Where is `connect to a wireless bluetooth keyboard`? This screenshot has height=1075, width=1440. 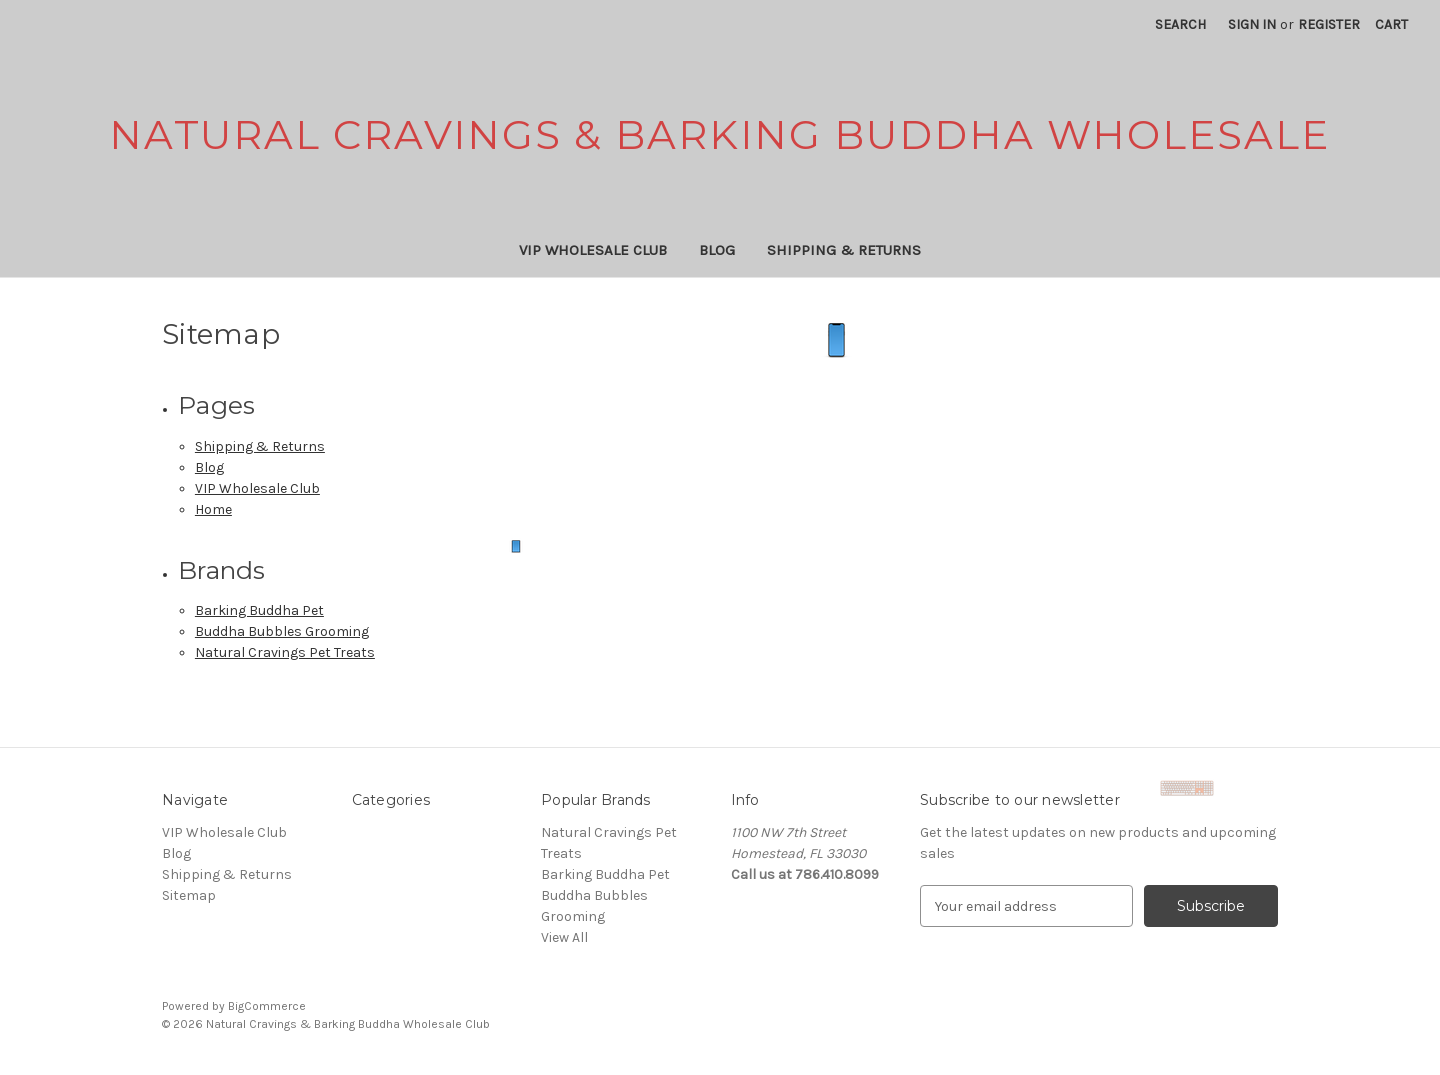 connect to a wireless bluetooth keyboard is located at coordinates (1187, 788).